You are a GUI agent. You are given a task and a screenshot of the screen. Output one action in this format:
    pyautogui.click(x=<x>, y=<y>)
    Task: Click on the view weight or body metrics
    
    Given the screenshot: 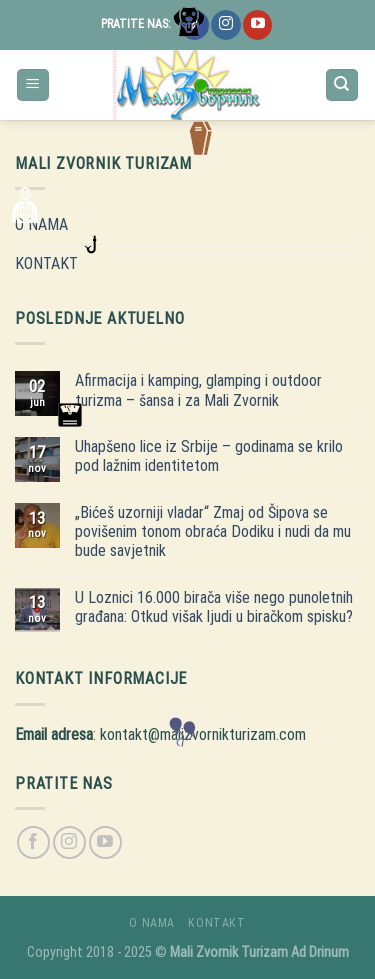 What is the action you would take?
    pyautogui.click(x=70, y=415)
    